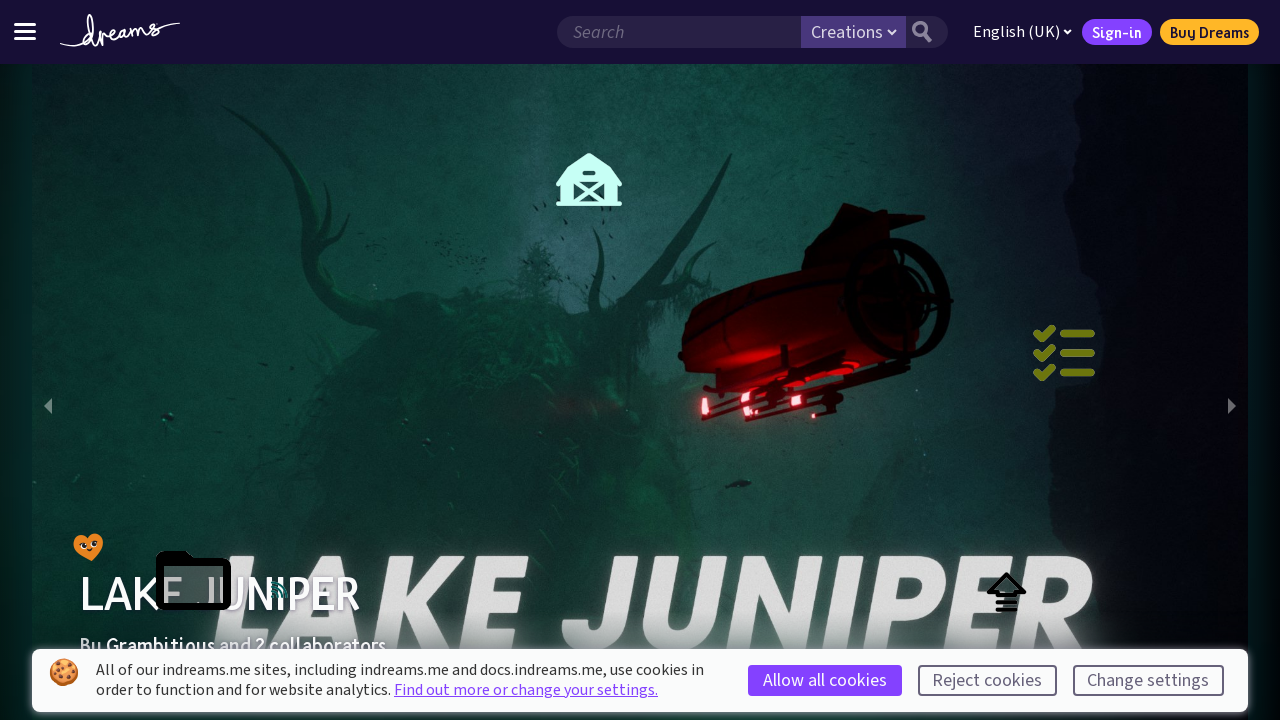 Image resolution: width=1280 pixels, height=720 pixels. Describe the element at coordinates (278, 590) in the screenshot. I see `subscribe to RSS feed` at that location.